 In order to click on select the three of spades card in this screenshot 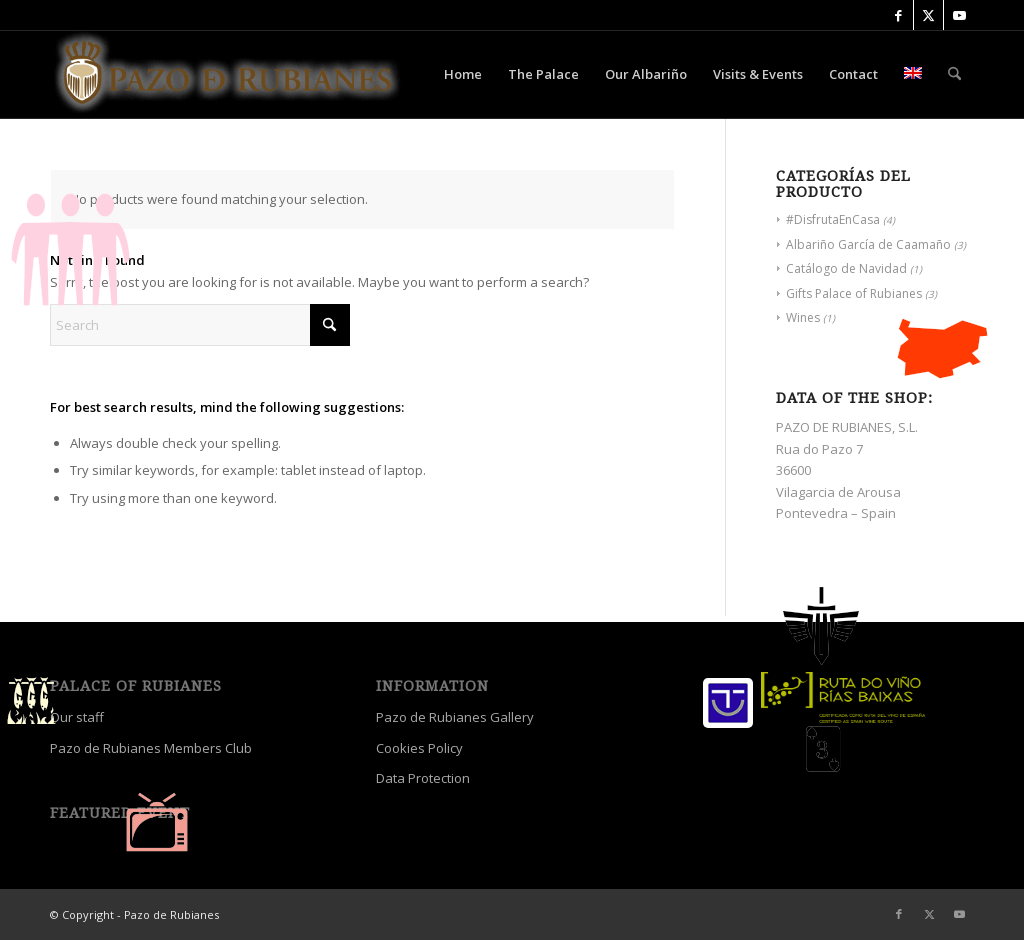, I will do `click(823, 749)`.